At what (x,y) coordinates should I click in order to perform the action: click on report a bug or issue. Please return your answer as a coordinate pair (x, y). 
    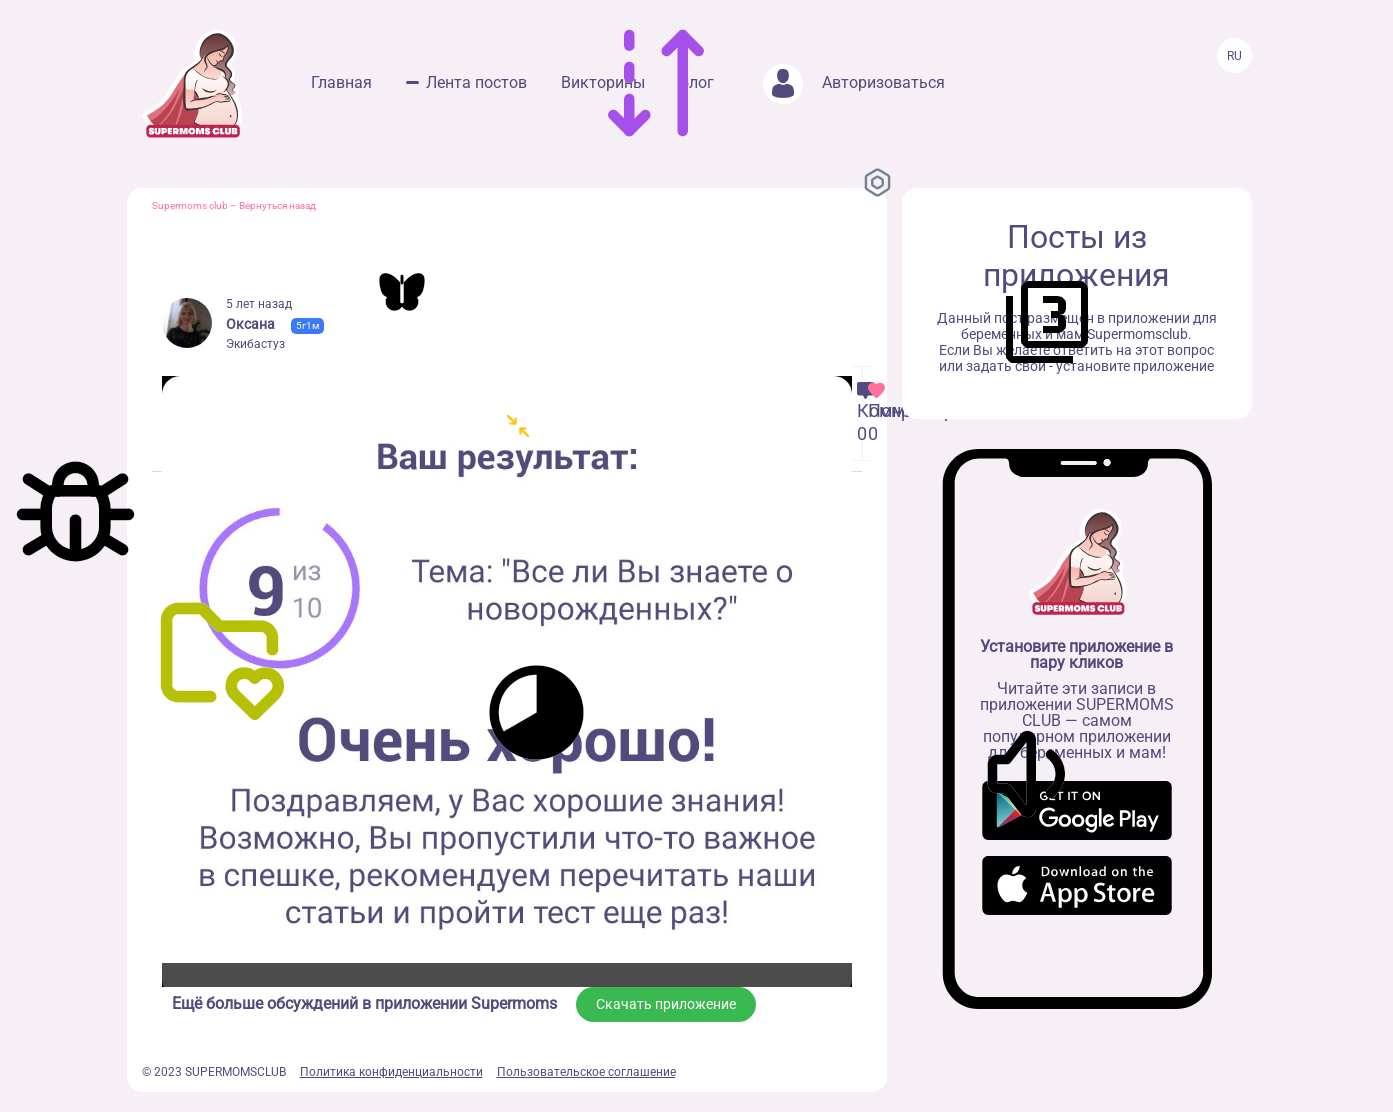
    Looking at the image, I should click on (75, 508).